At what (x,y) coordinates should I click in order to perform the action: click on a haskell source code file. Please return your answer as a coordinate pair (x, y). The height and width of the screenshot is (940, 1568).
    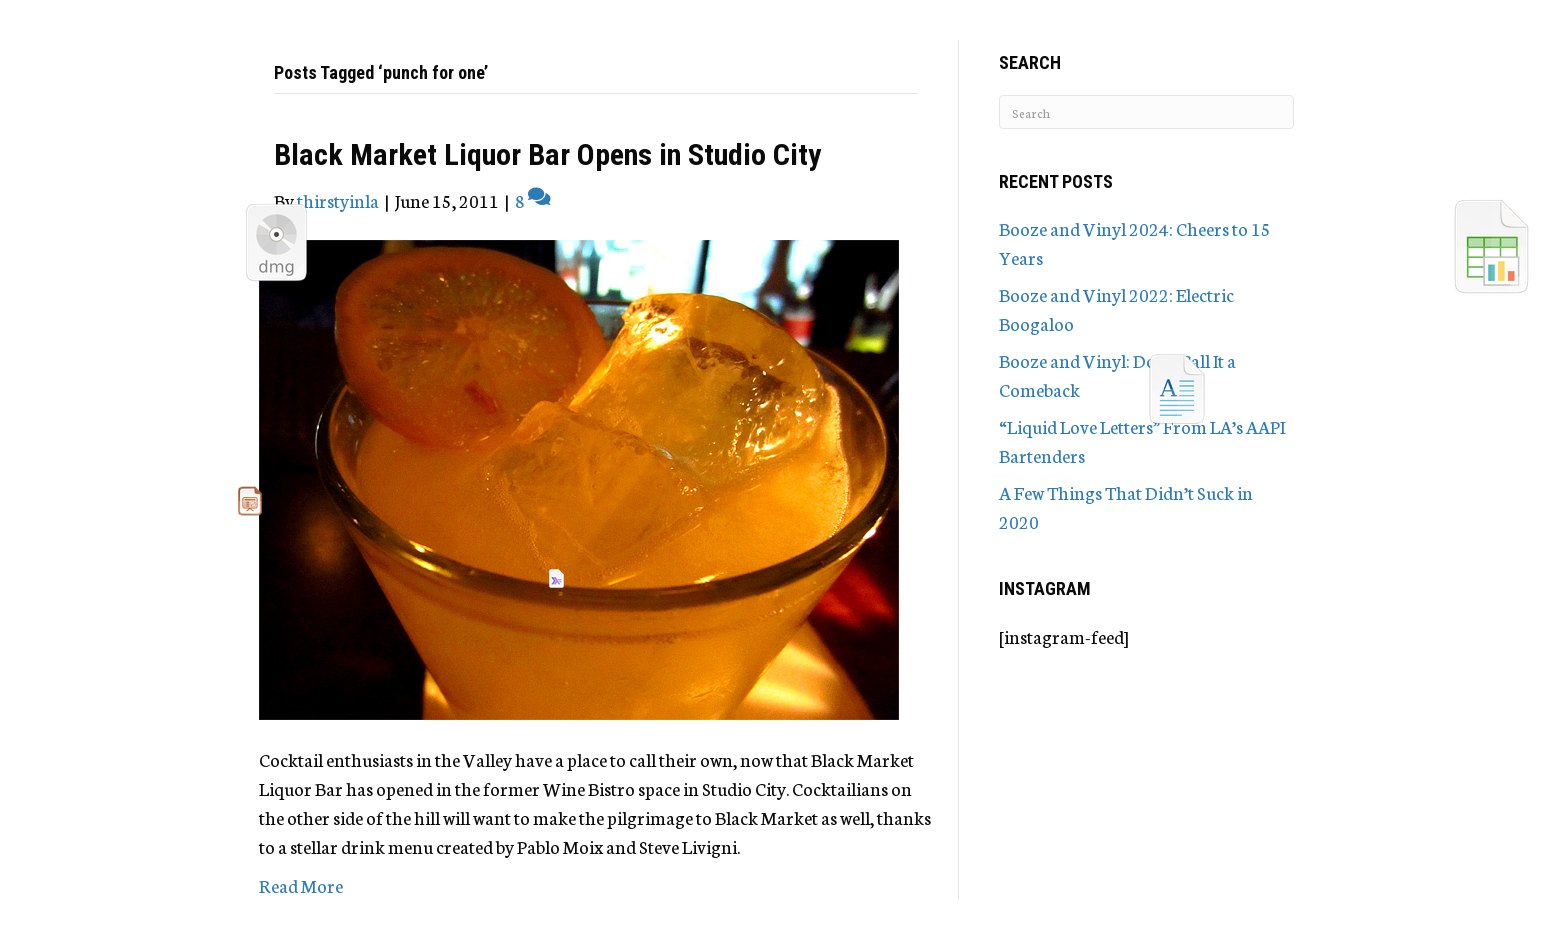
    Looking at the image, I should click on (556, 578).